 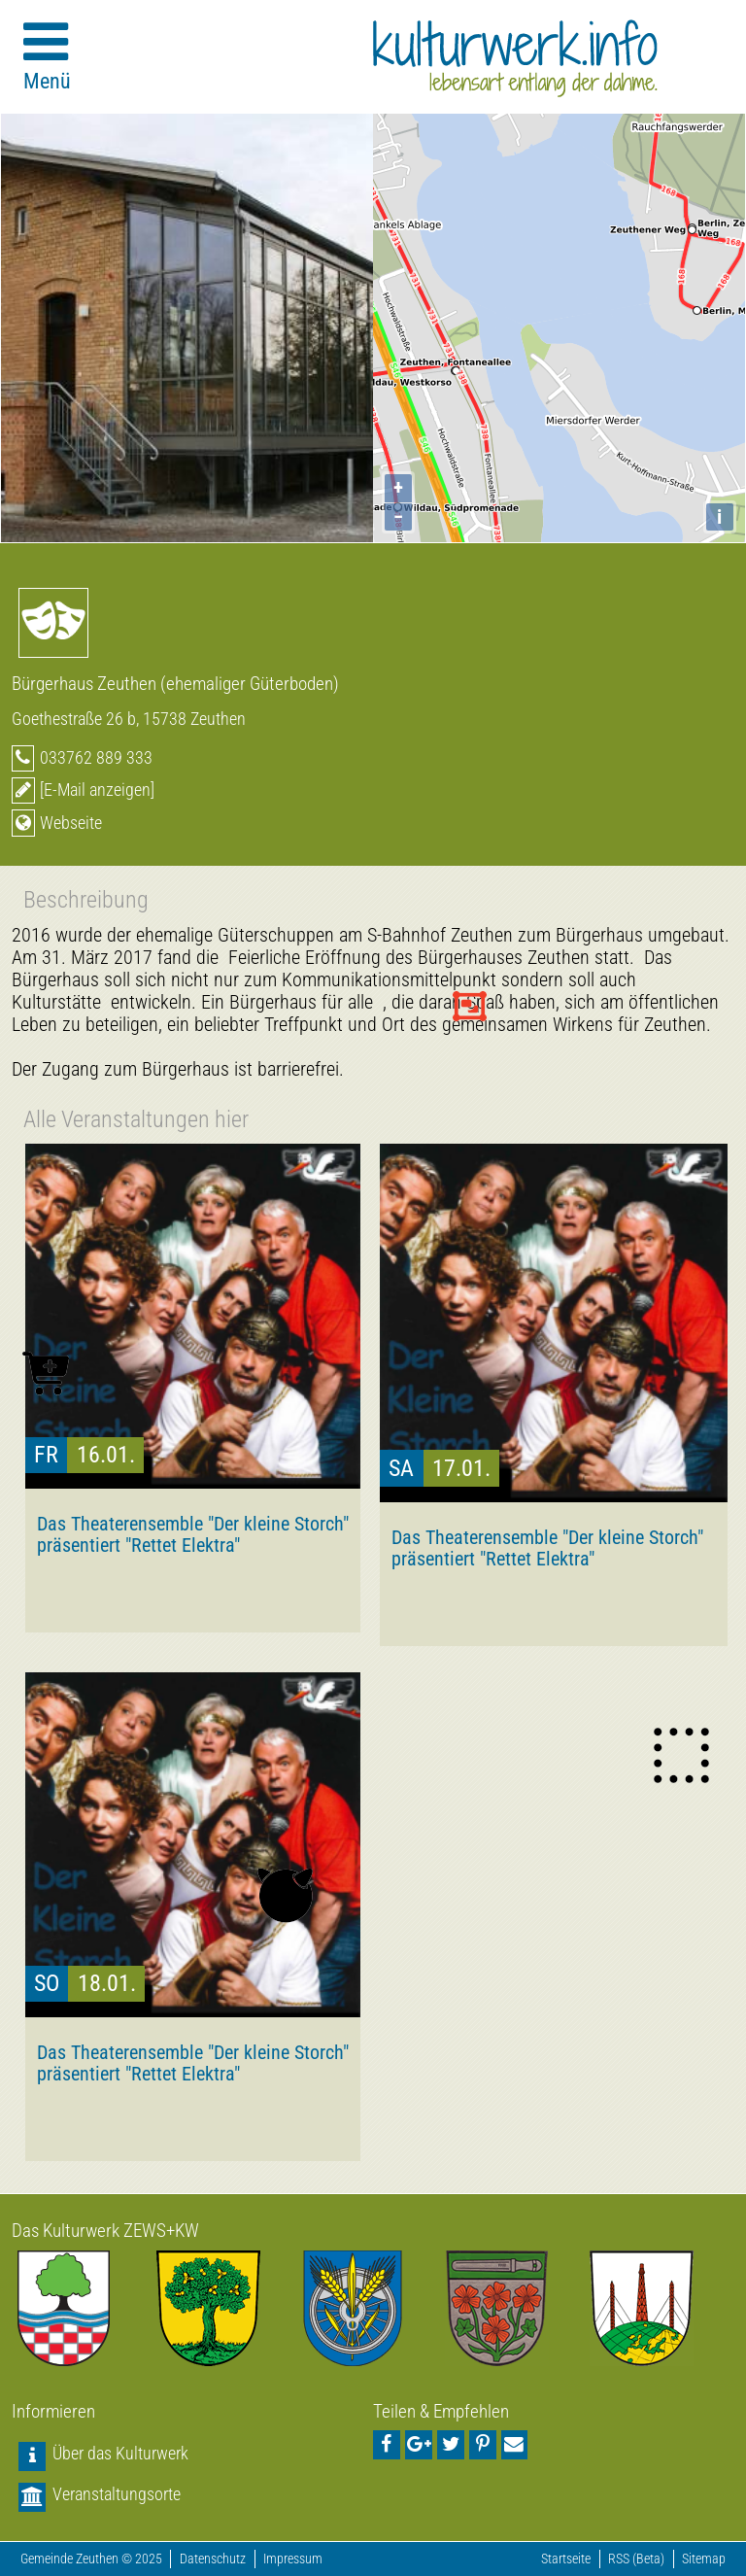 What do you see at coordinates (49, 1374) in the screenshot?
I see `add item to shopping cart` at bounding box center [49, 1374].